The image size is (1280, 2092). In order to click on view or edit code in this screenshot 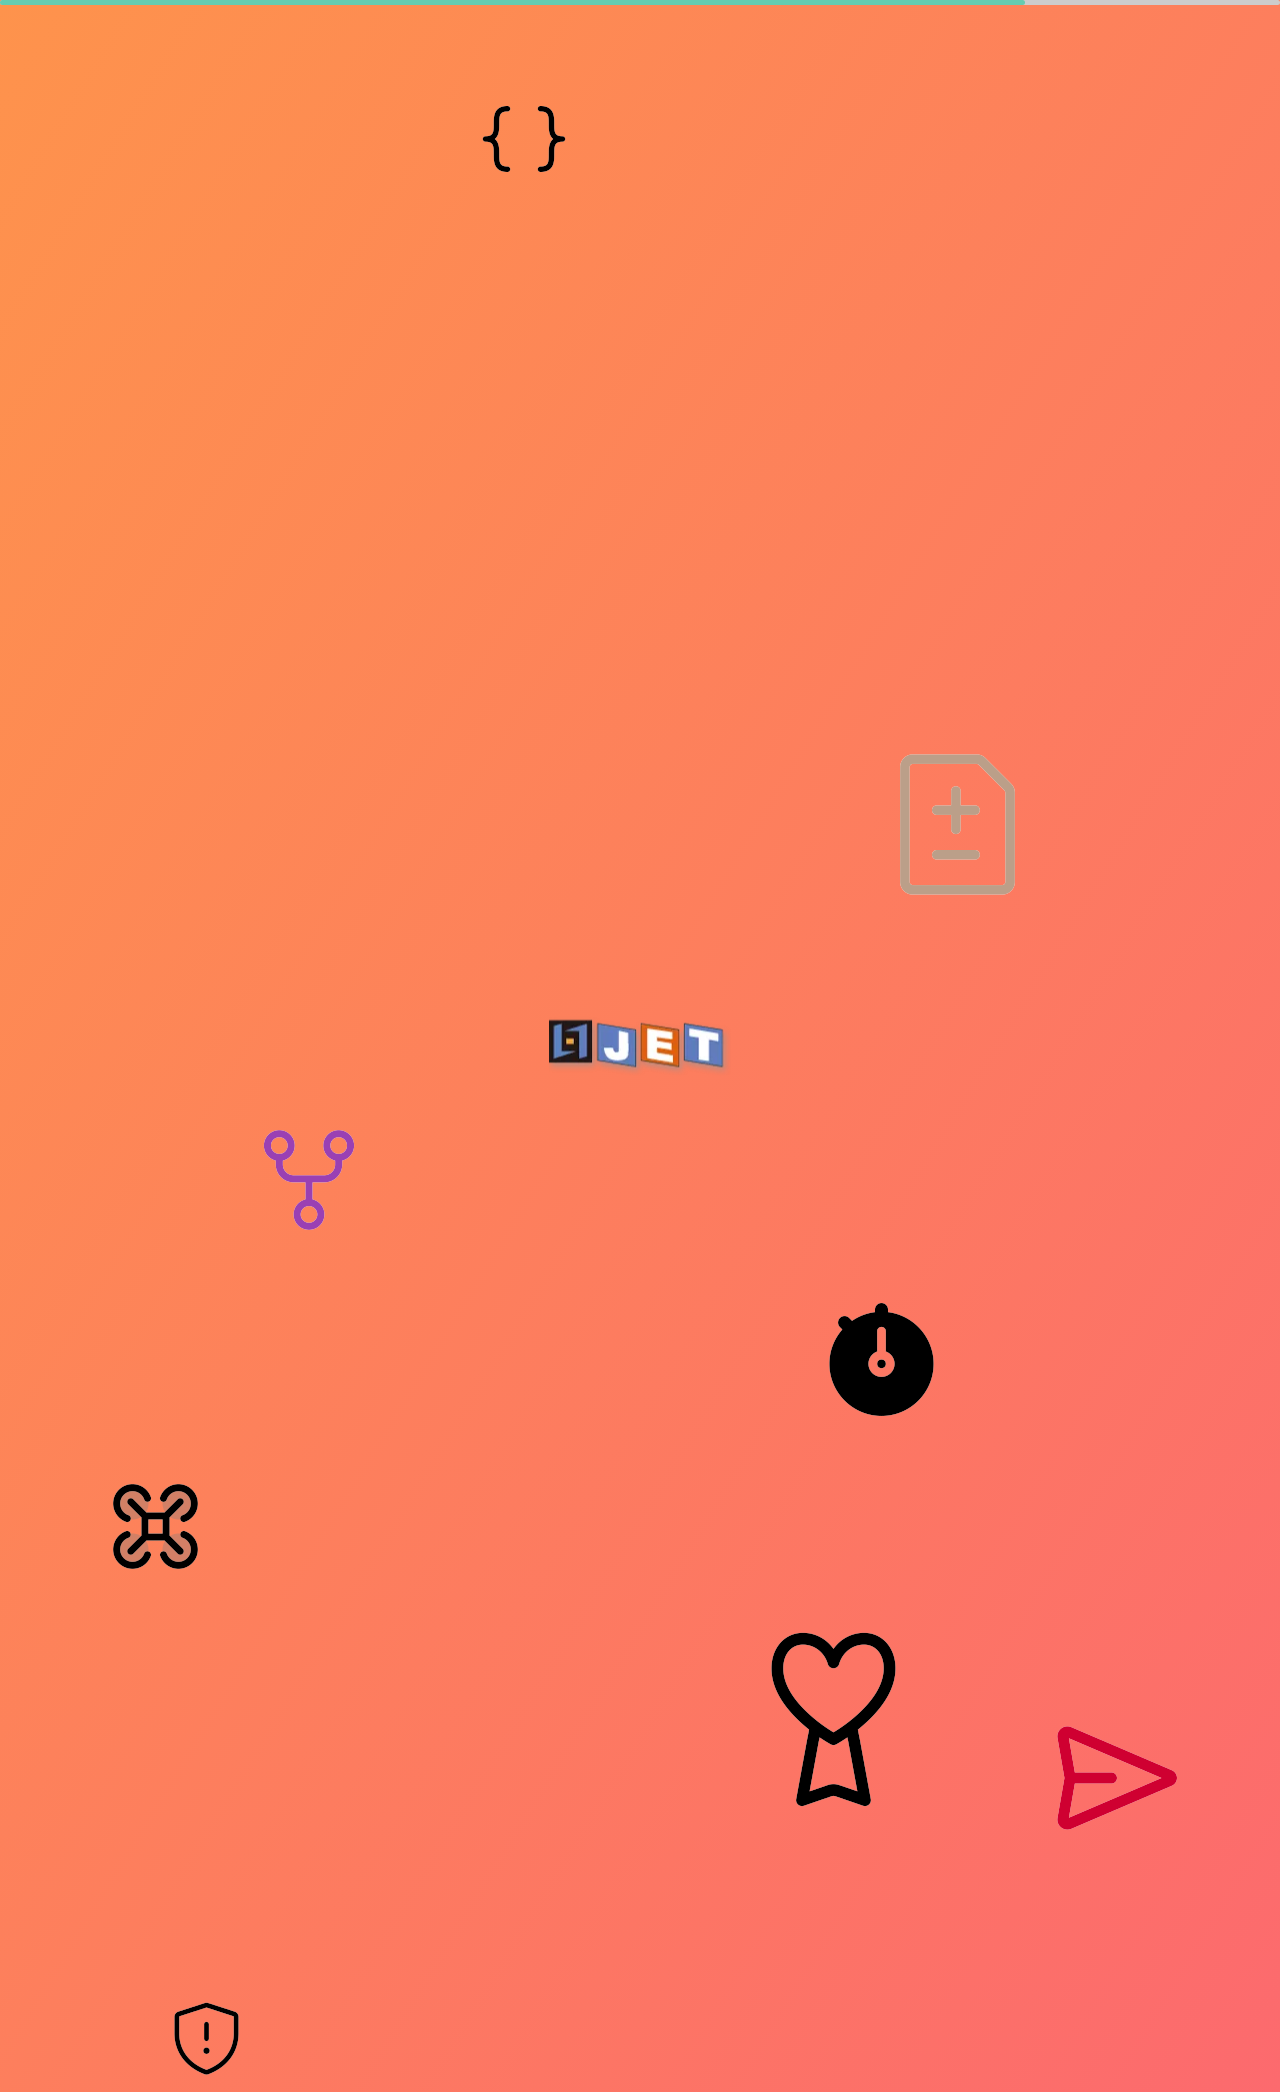, I will do `click(524, 139)`.